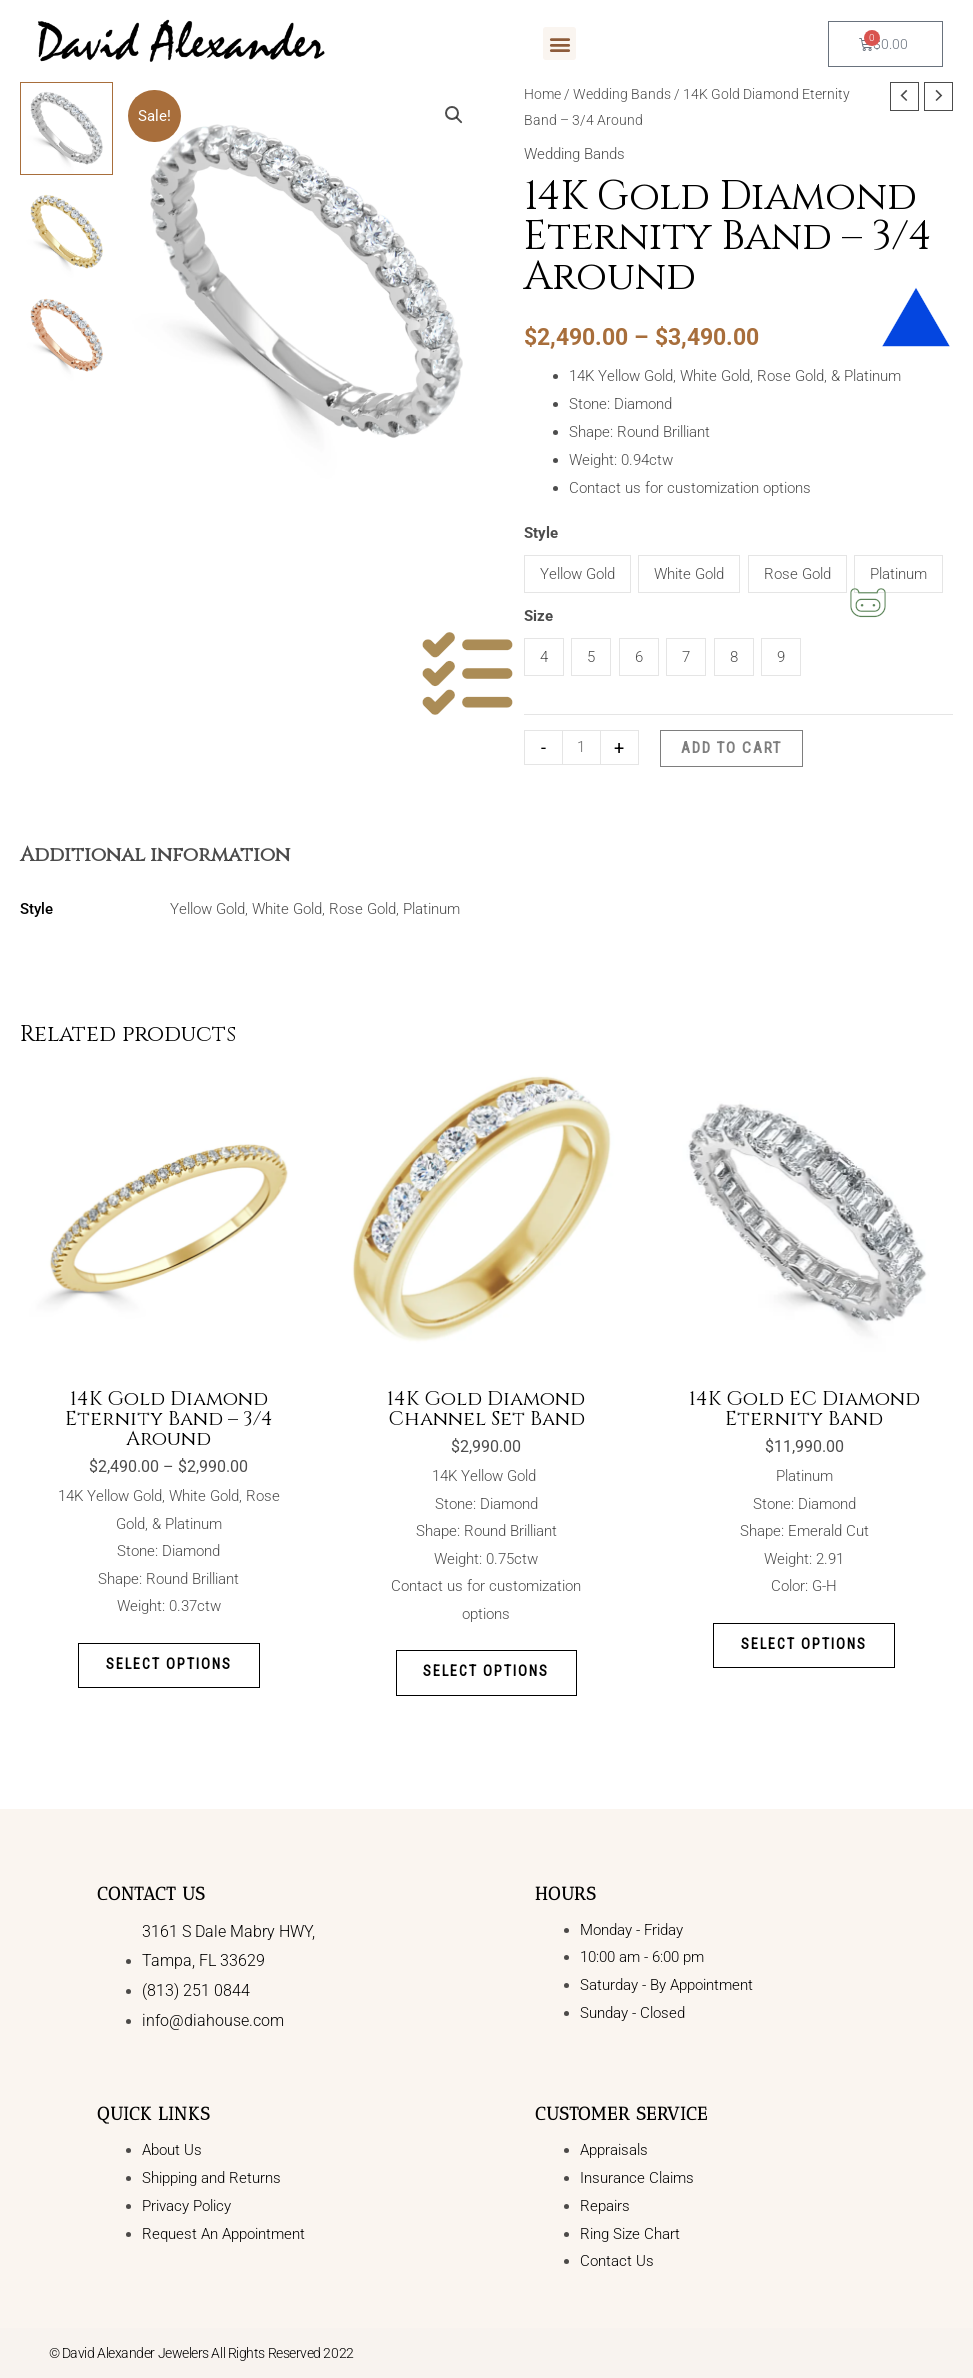 The width and height of the screenshot is (973, 2378). What do you see at coordinates (868, 602) in the screenshot?
I see `finn the human character icon from adventure time` at bounding box center [868, 602].